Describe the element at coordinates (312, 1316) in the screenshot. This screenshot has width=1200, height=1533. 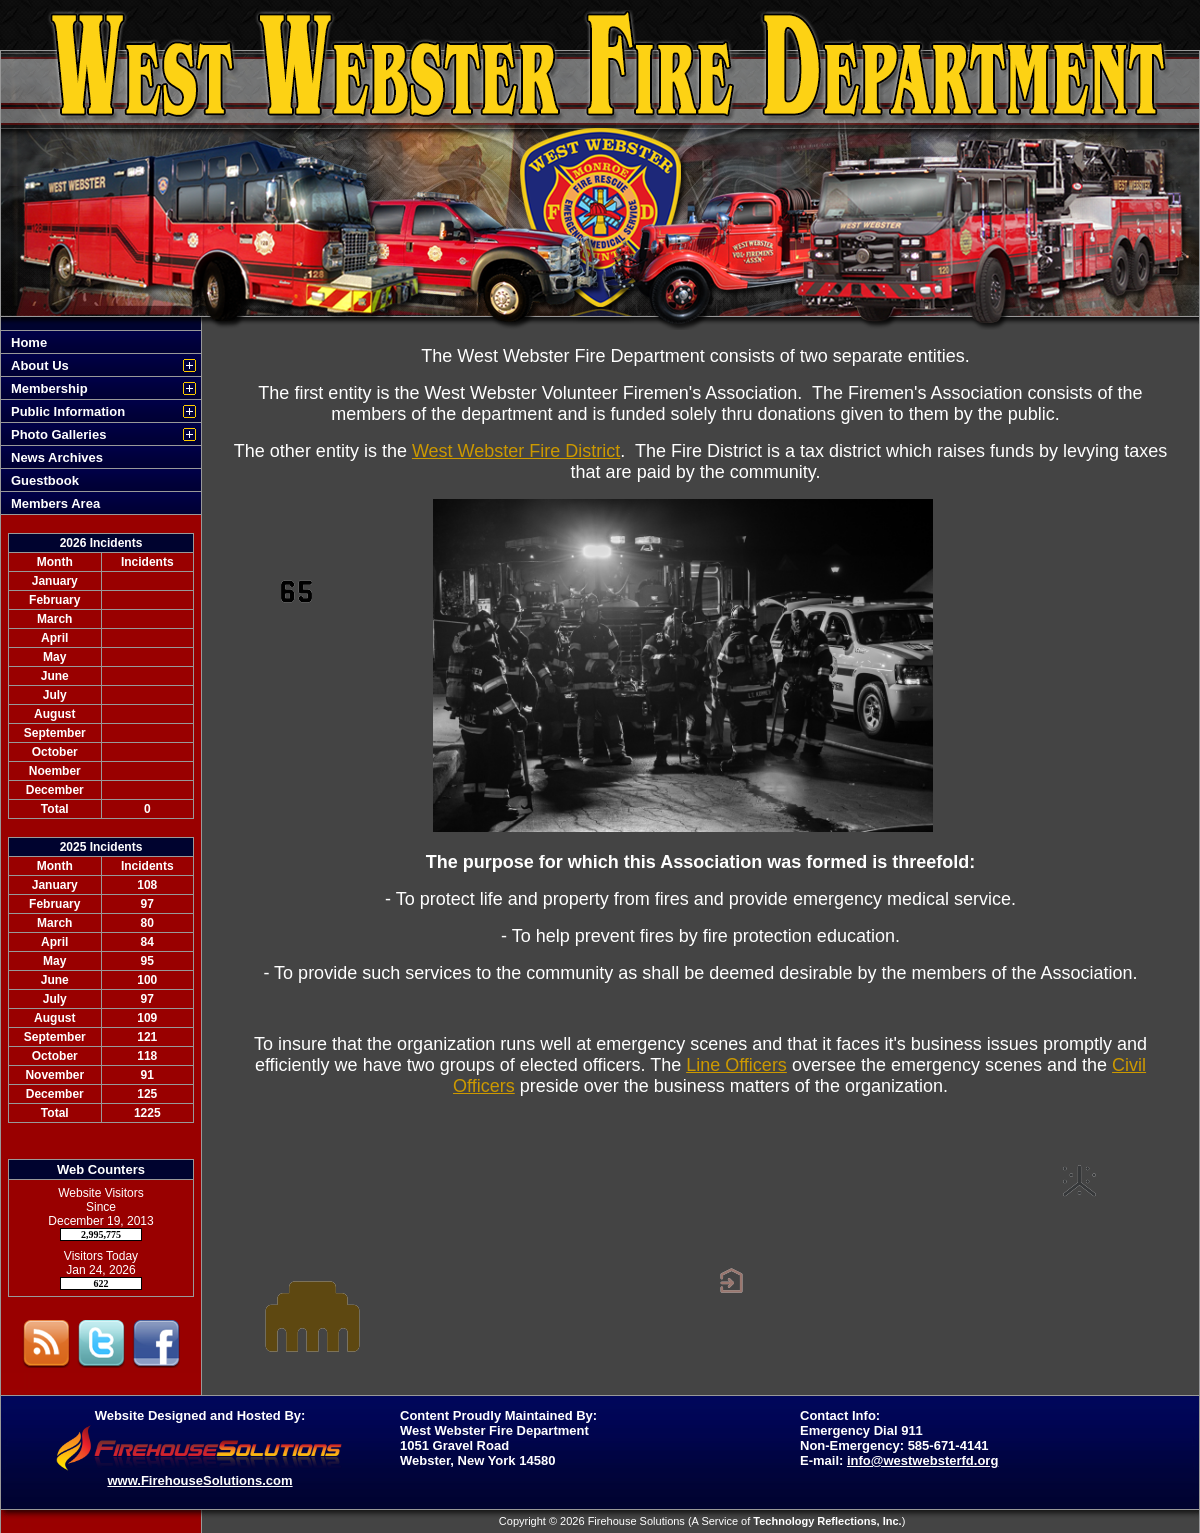
I see `ethernet or wired network connection` at that location.